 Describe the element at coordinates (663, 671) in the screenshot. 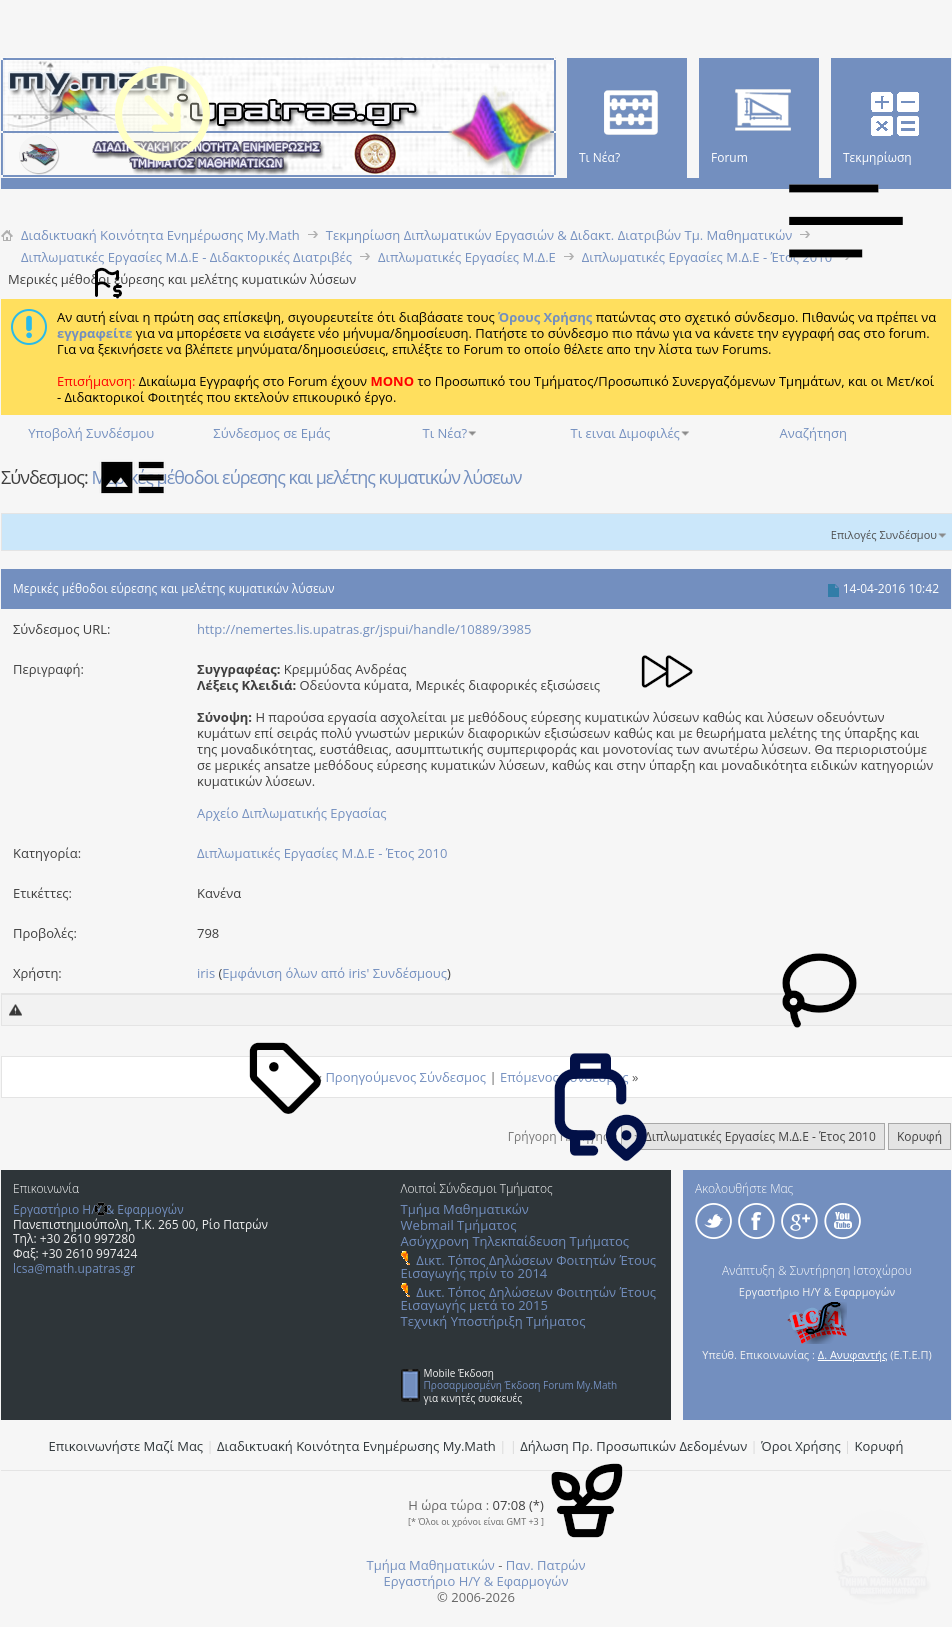

I see `fast-forward through media content` at that location.